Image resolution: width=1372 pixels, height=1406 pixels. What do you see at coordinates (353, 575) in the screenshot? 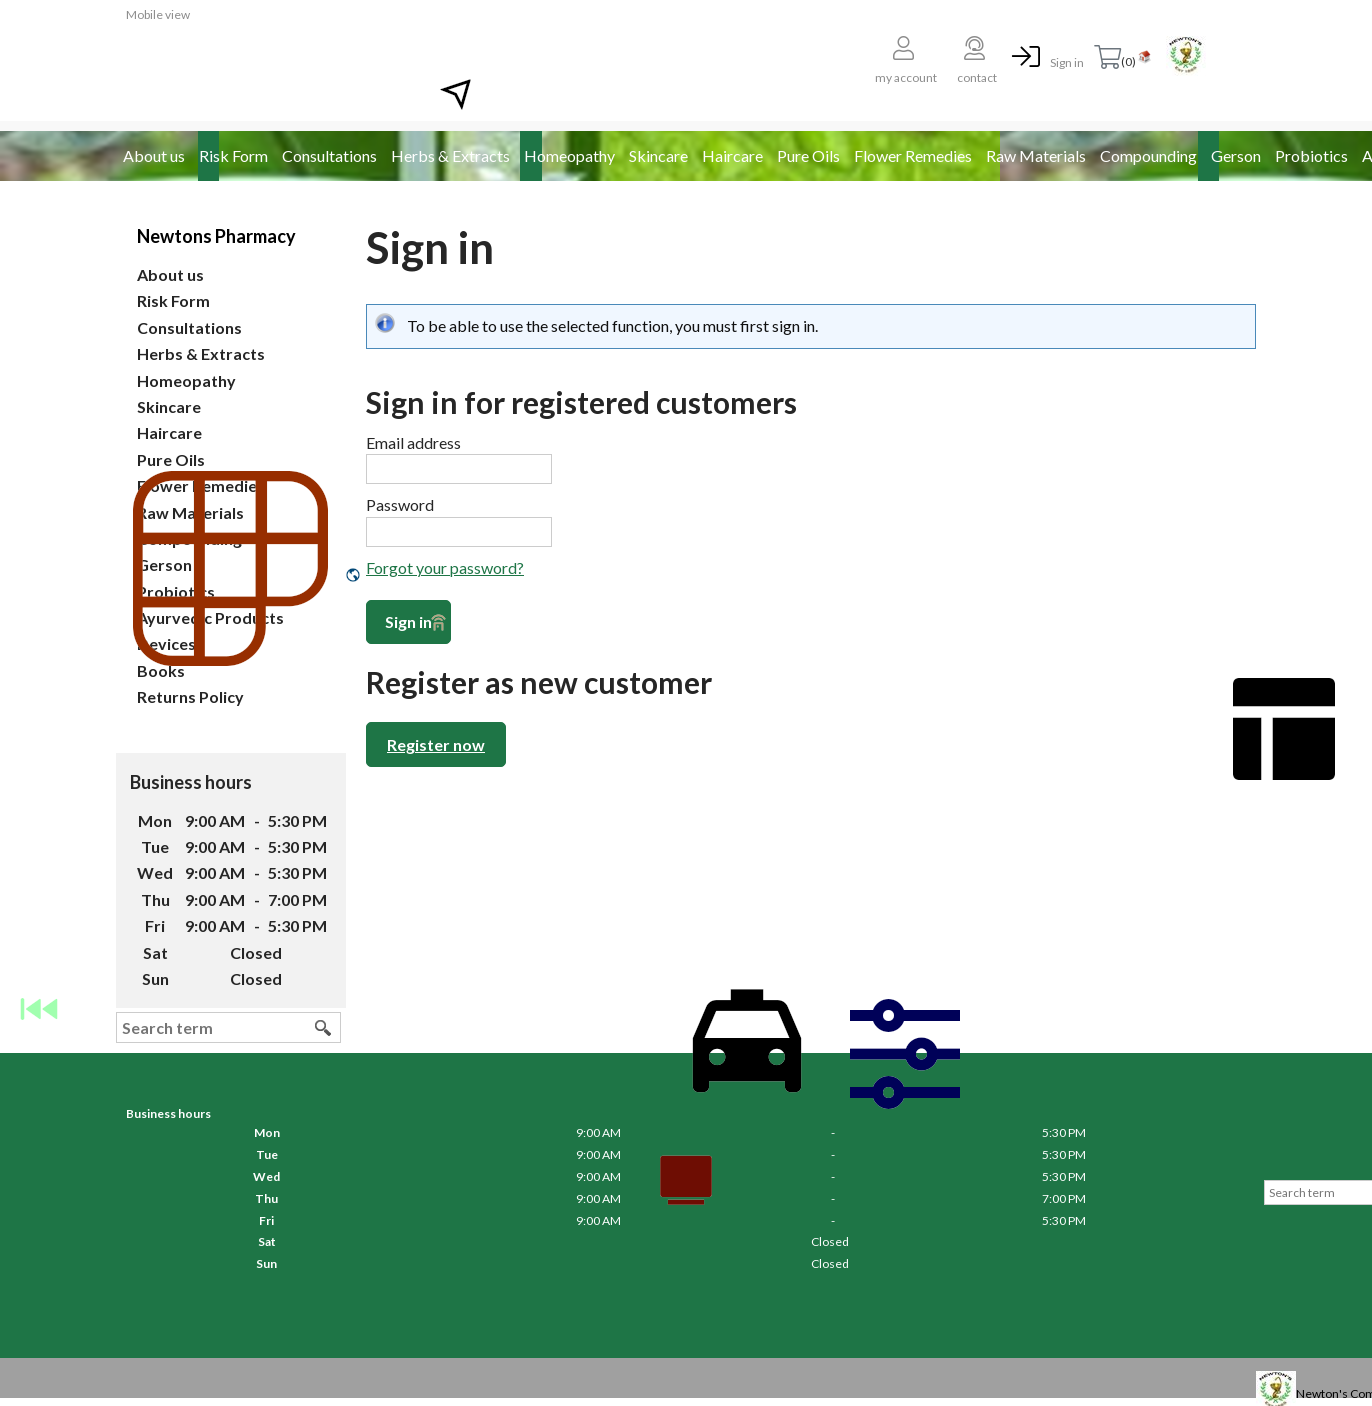
I see `switch to global or worldwide view` at bounding box center [353, 575].